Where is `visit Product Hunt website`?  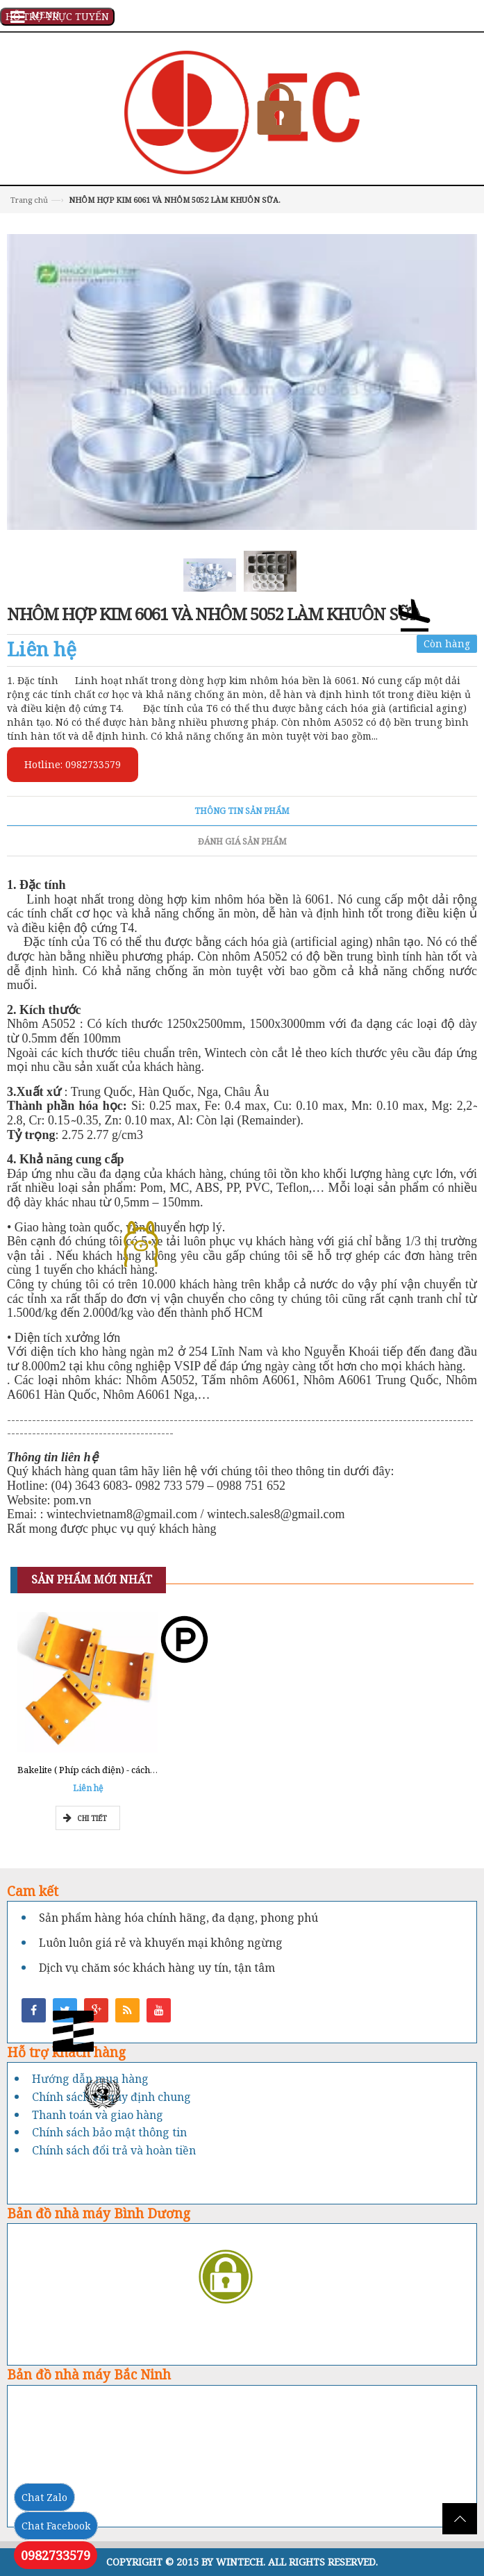 visit Product Hunt website is located at coordinates (184, 1639).